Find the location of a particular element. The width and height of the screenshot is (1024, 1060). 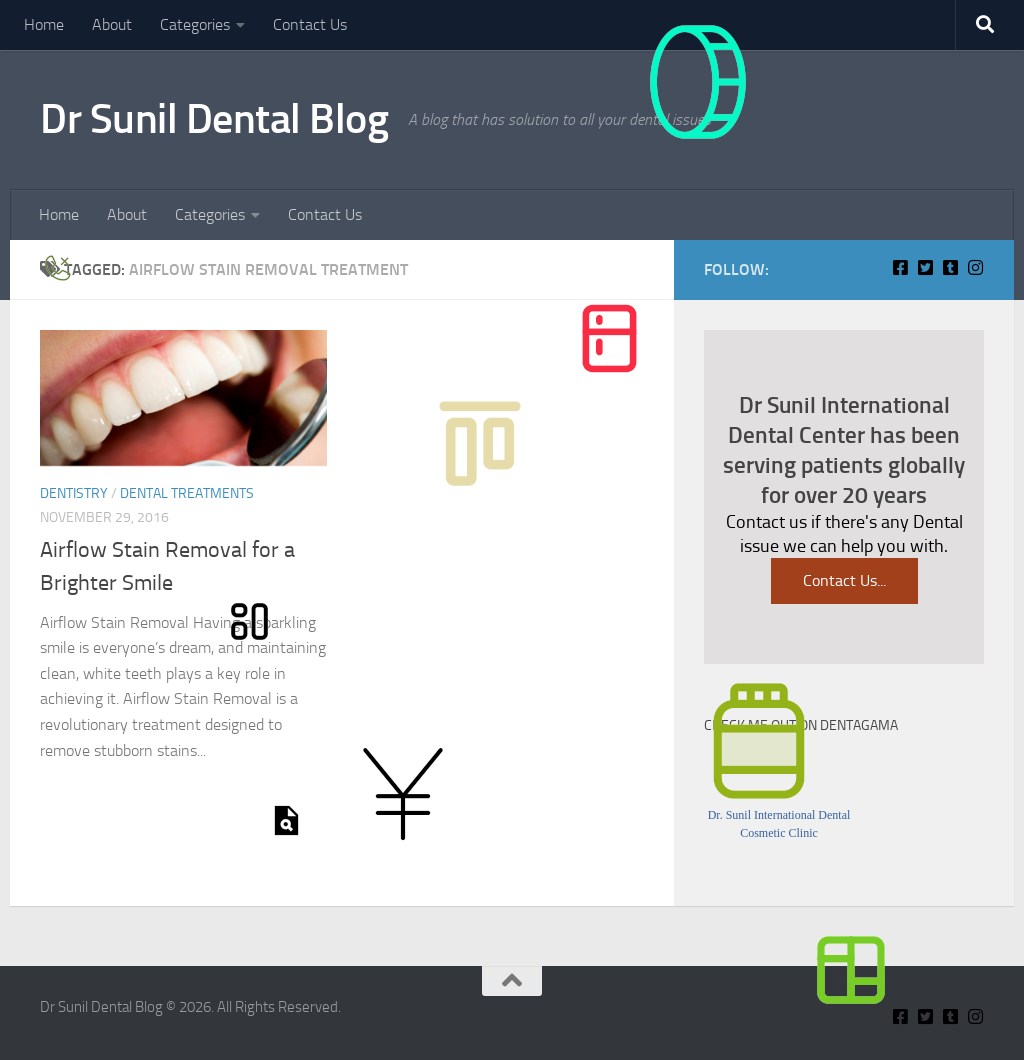

align selected elements to the top is located at coordinates (480, 442).